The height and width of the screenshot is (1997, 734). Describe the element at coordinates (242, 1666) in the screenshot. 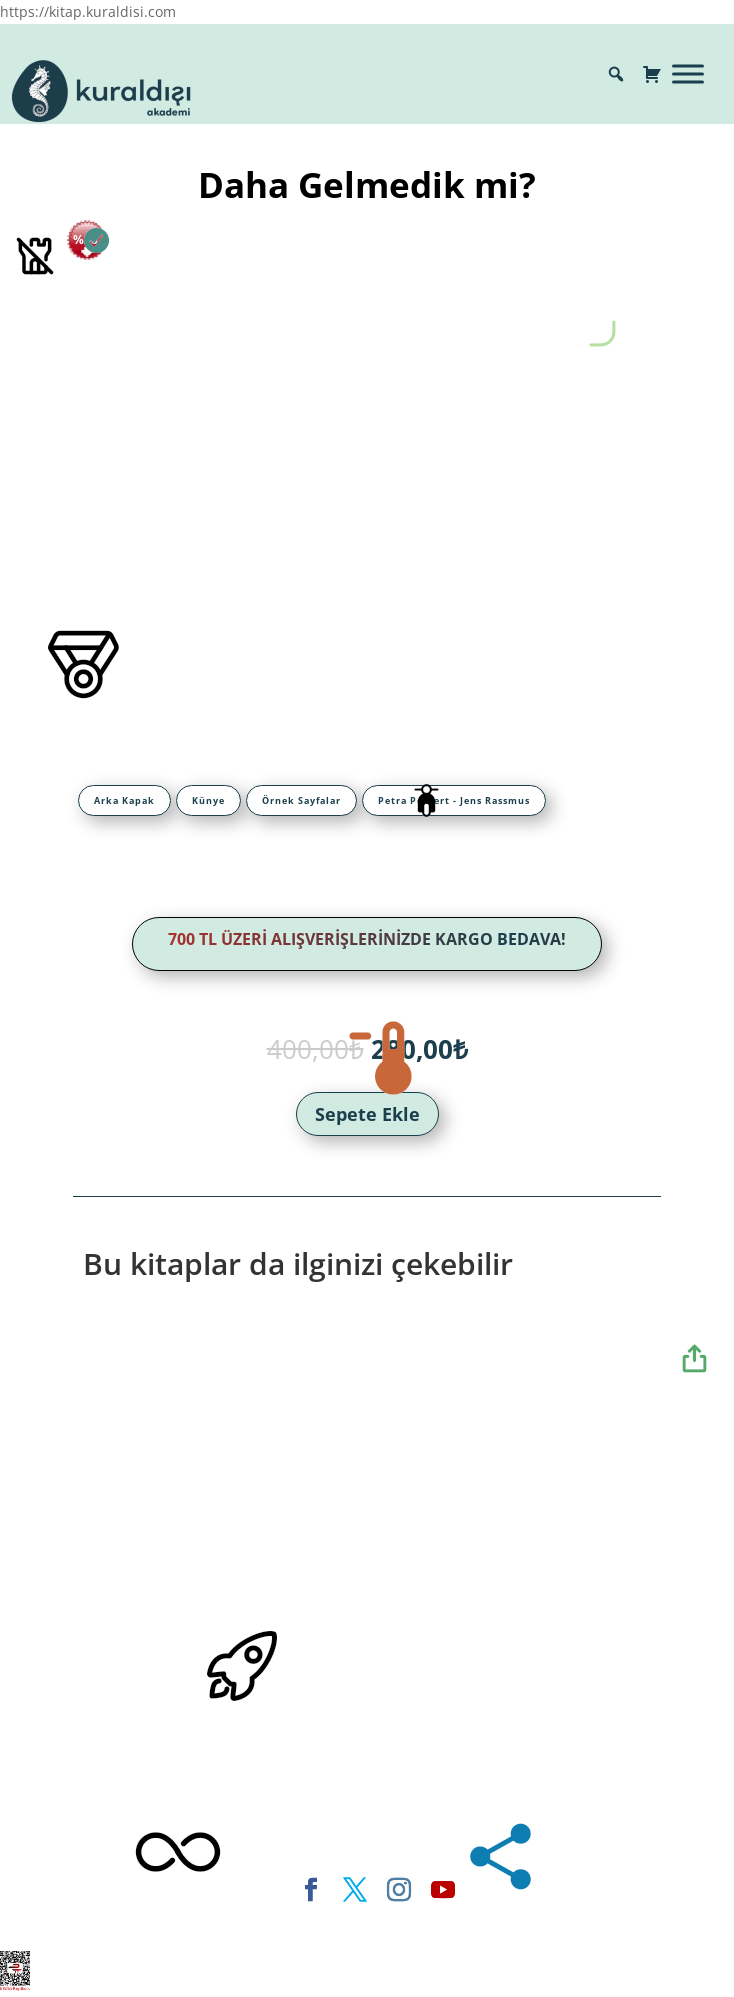

I see `launch or deploy an application` at that location.